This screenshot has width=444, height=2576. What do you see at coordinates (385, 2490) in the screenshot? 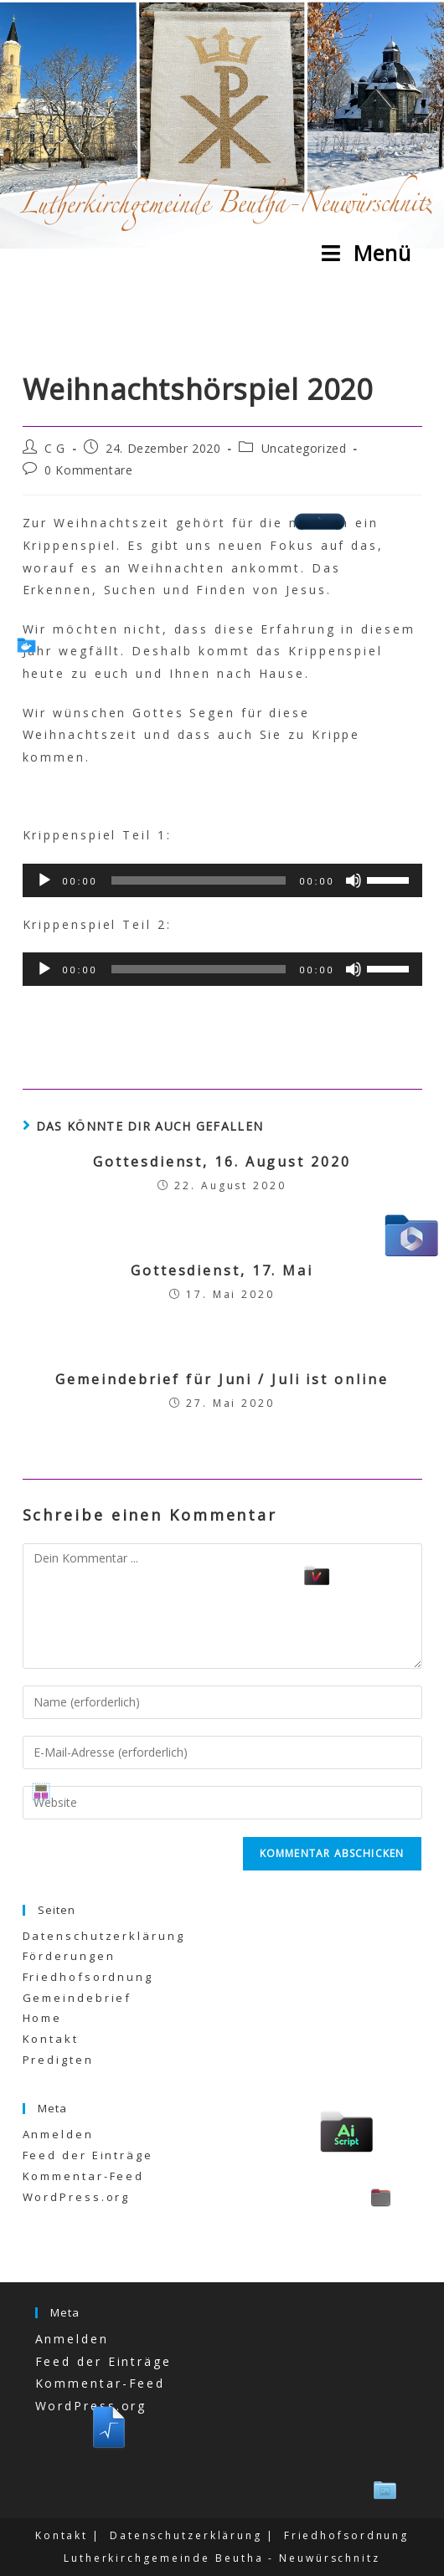
I see `open your images folder` at bounding box center [385, 2490].